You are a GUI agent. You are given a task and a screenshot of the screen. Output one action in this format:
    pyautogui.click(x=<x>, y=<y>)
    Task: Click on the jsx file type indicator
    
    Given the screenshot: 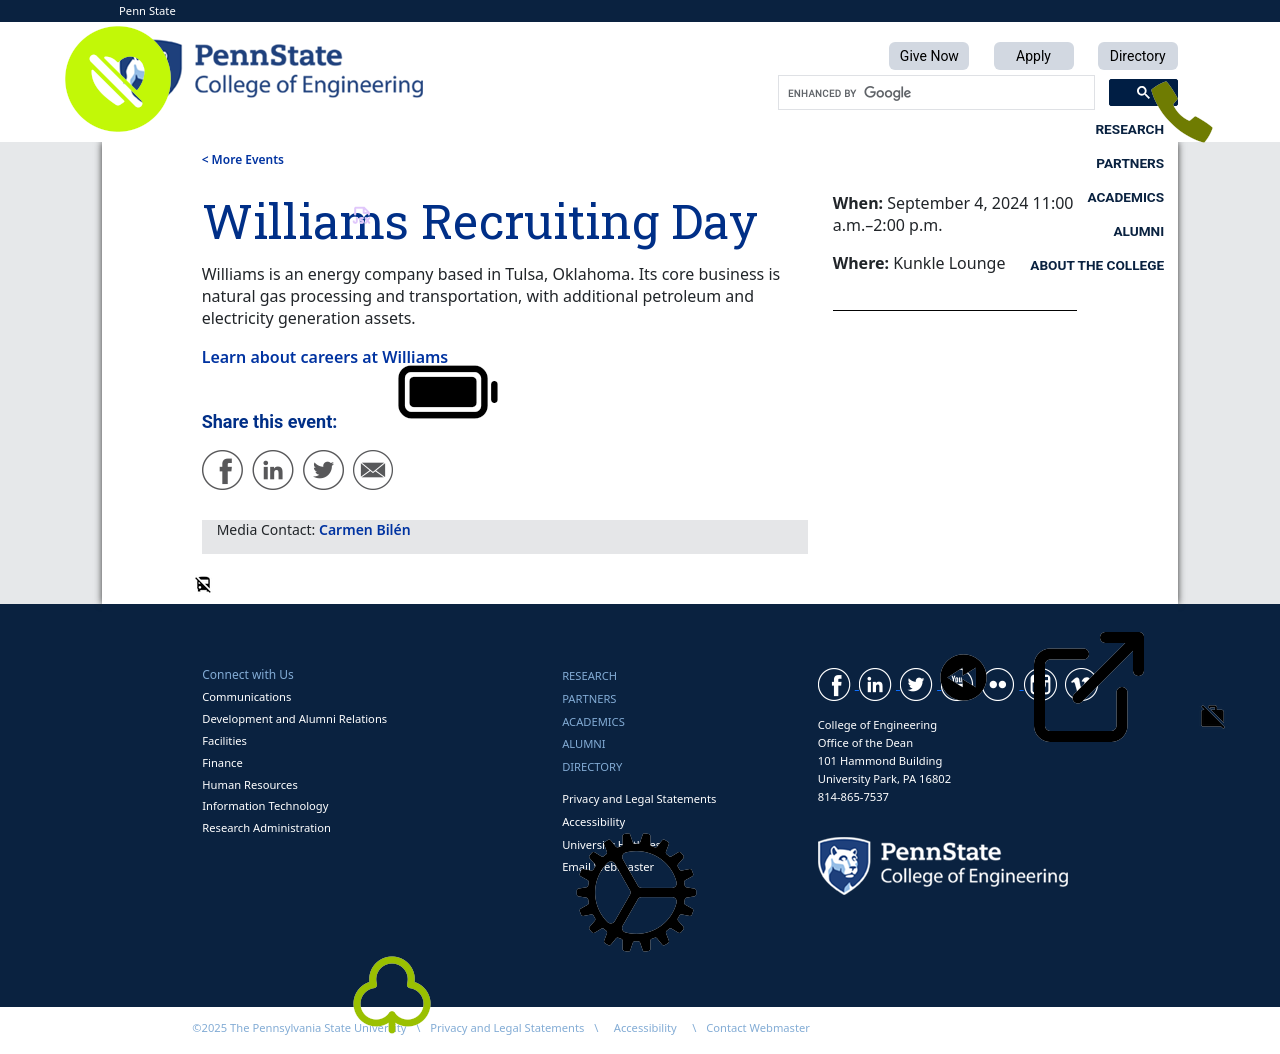 What is the action you would take?
    pyautogui.click(x=362, y=216)
    